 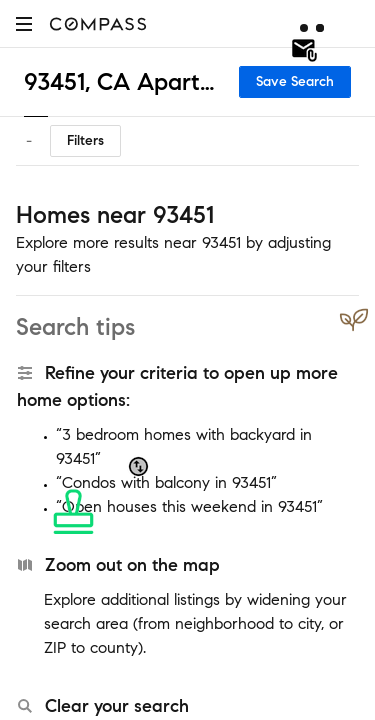 What do you see at coordinates (138, 466) in the screenshot?
I see `swap or reorder items vertically` at bounding box center [138, 466].